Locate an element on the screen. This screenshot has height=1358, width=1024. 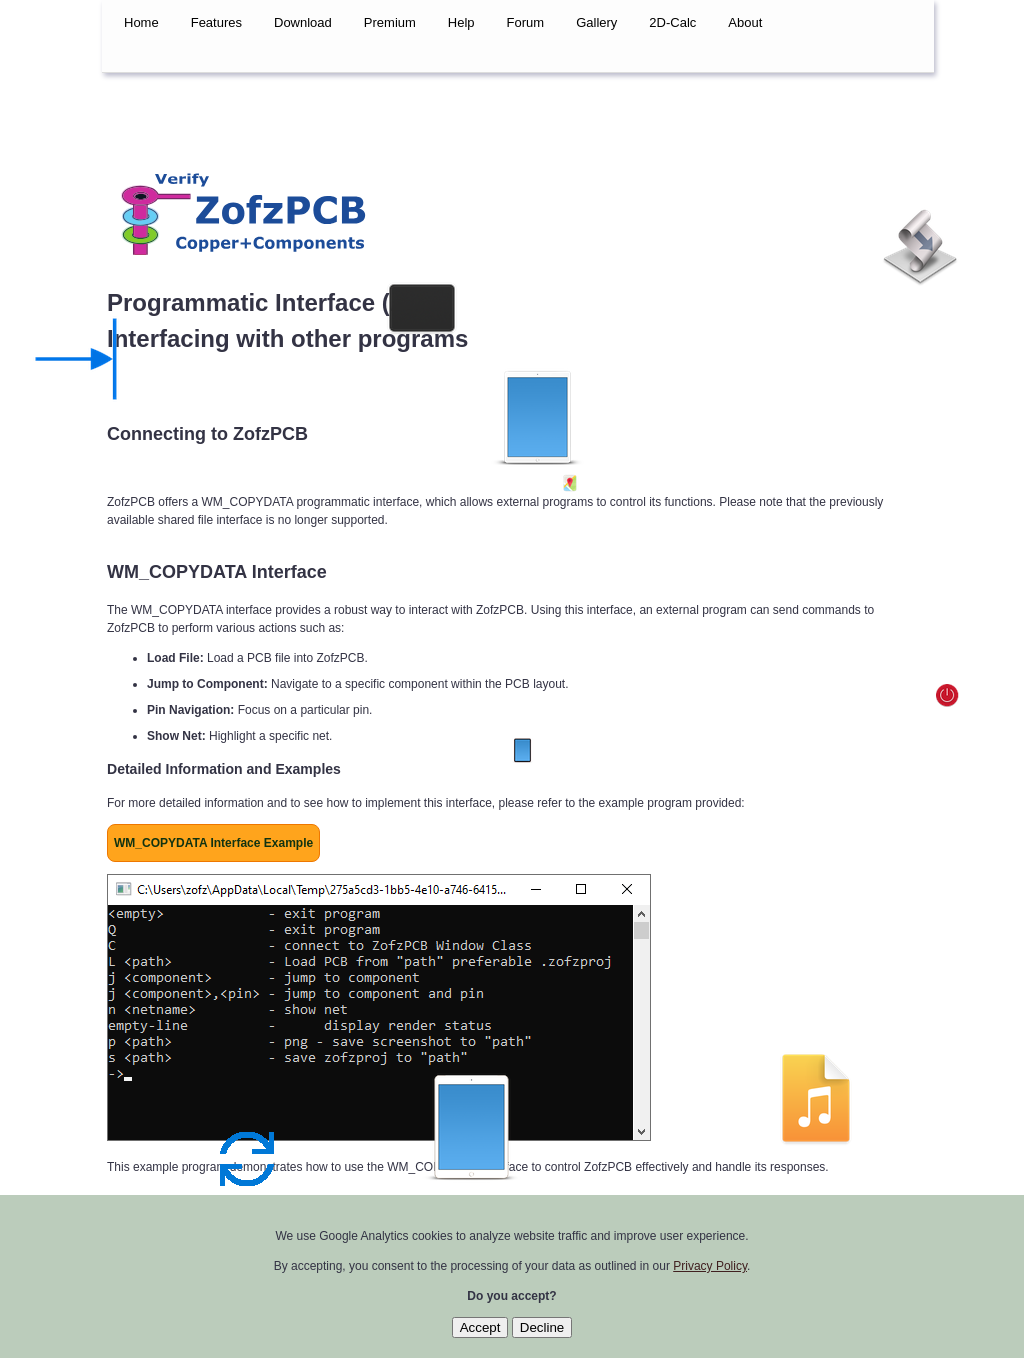
open a GPX file containing GPS route data is located at coordinates (570, 483).